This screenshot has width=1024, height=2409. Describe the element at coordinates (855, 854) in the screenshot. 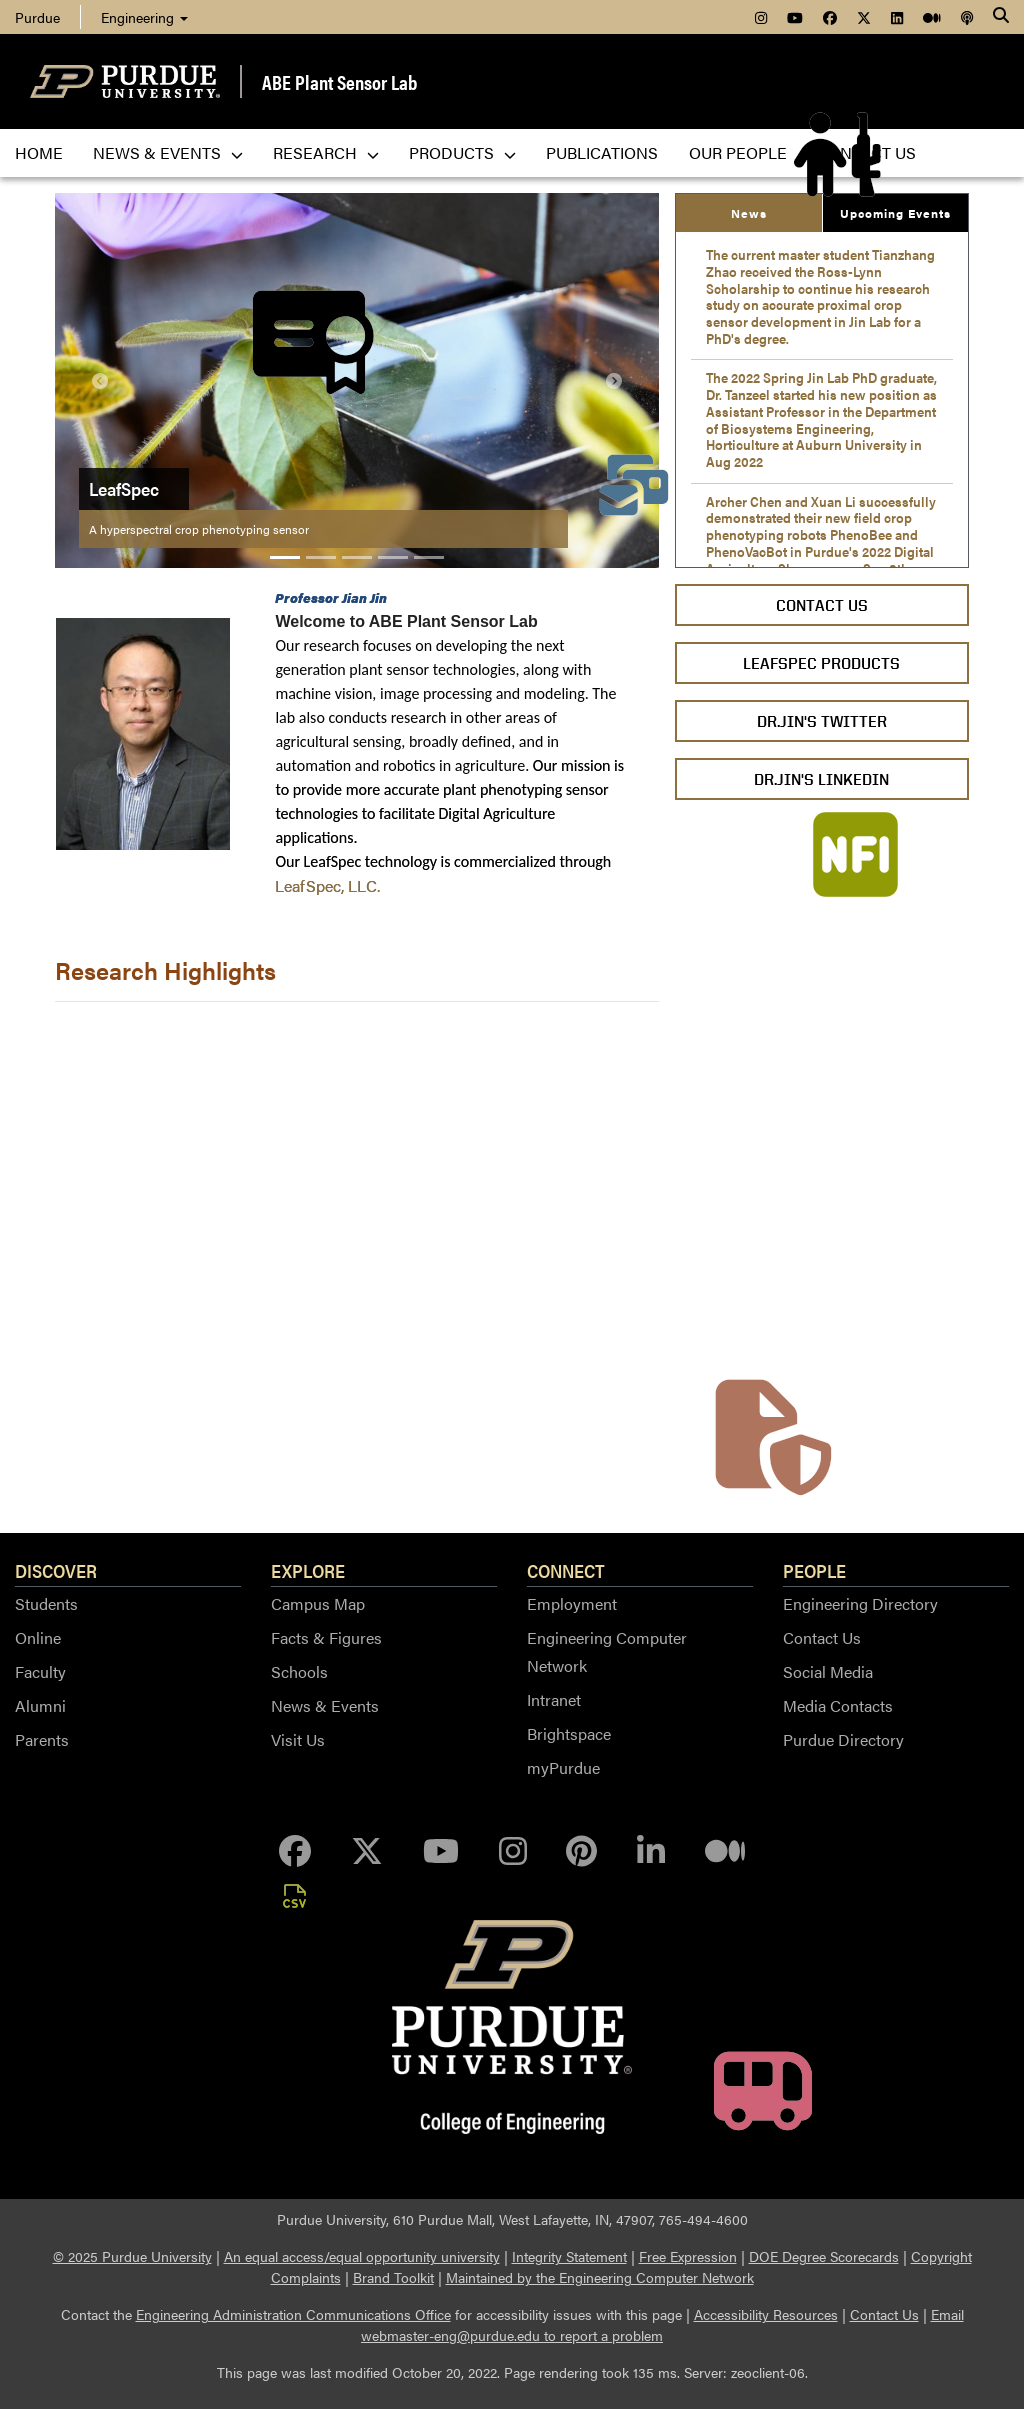

I see `indicates non-food items category` at that location.